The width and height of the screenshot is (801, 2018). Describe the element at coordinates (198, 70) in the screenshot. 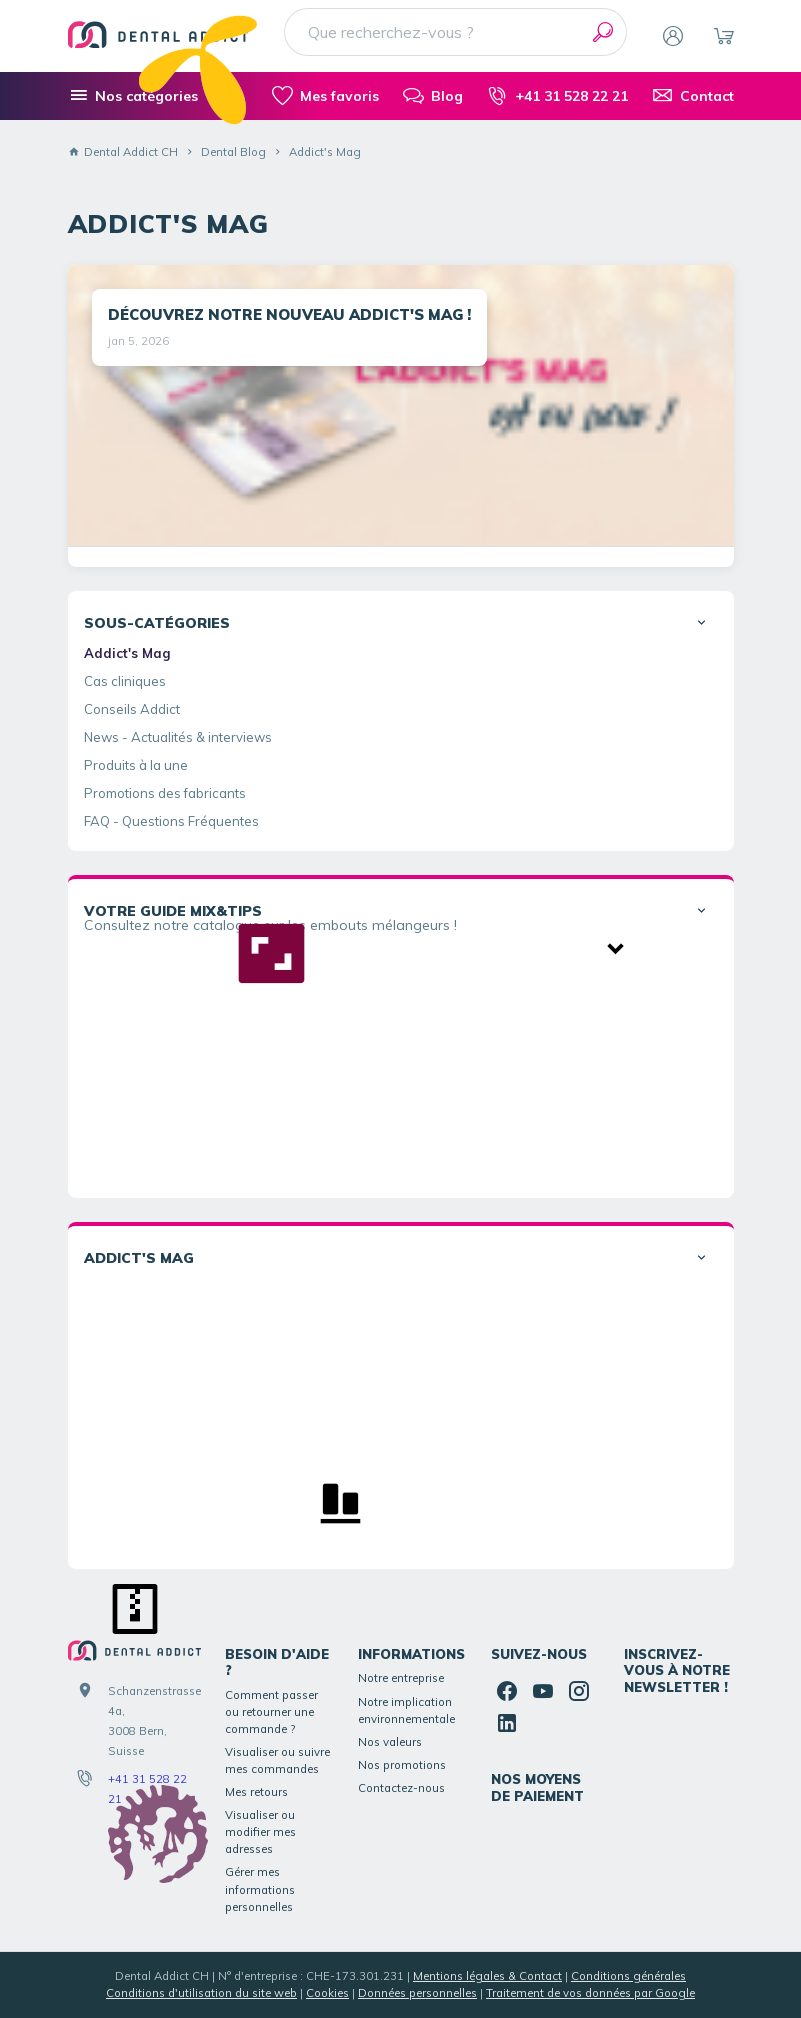

I see `telenor telecommunications company logo` at that location.